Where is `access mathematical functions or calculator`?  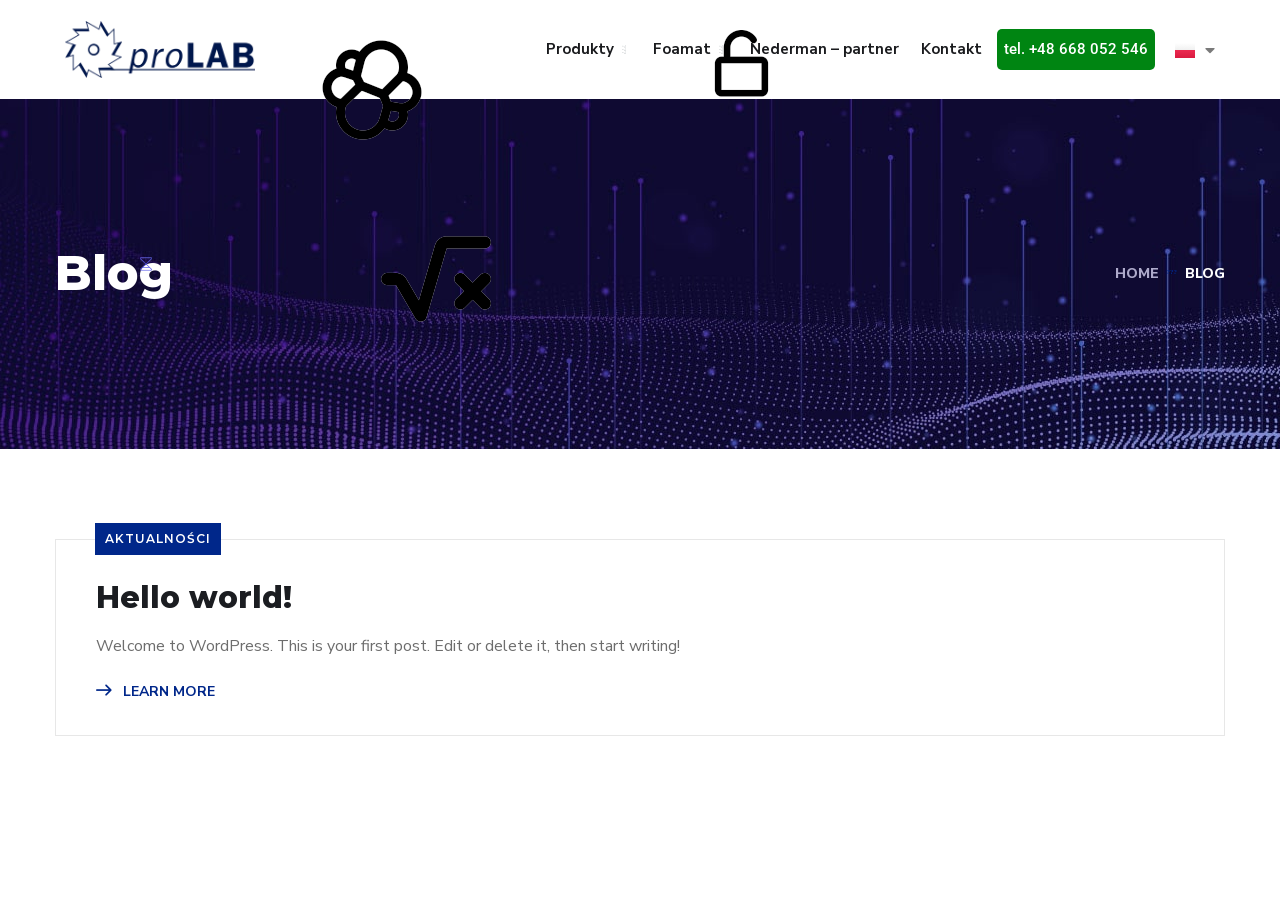
access mathematical functions or calculator is located at coordinates (436, 279).